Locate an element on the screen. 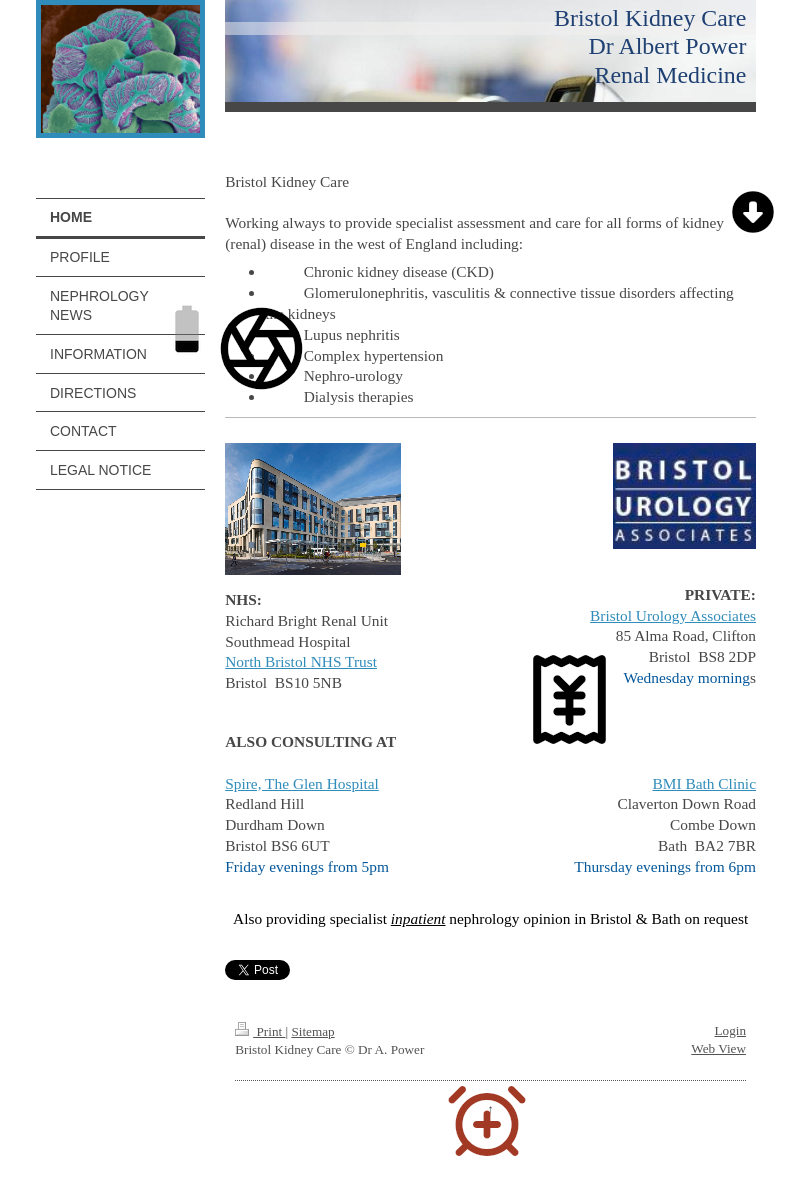  indicates low battery level at 20% is located at coordinates (187, 329).